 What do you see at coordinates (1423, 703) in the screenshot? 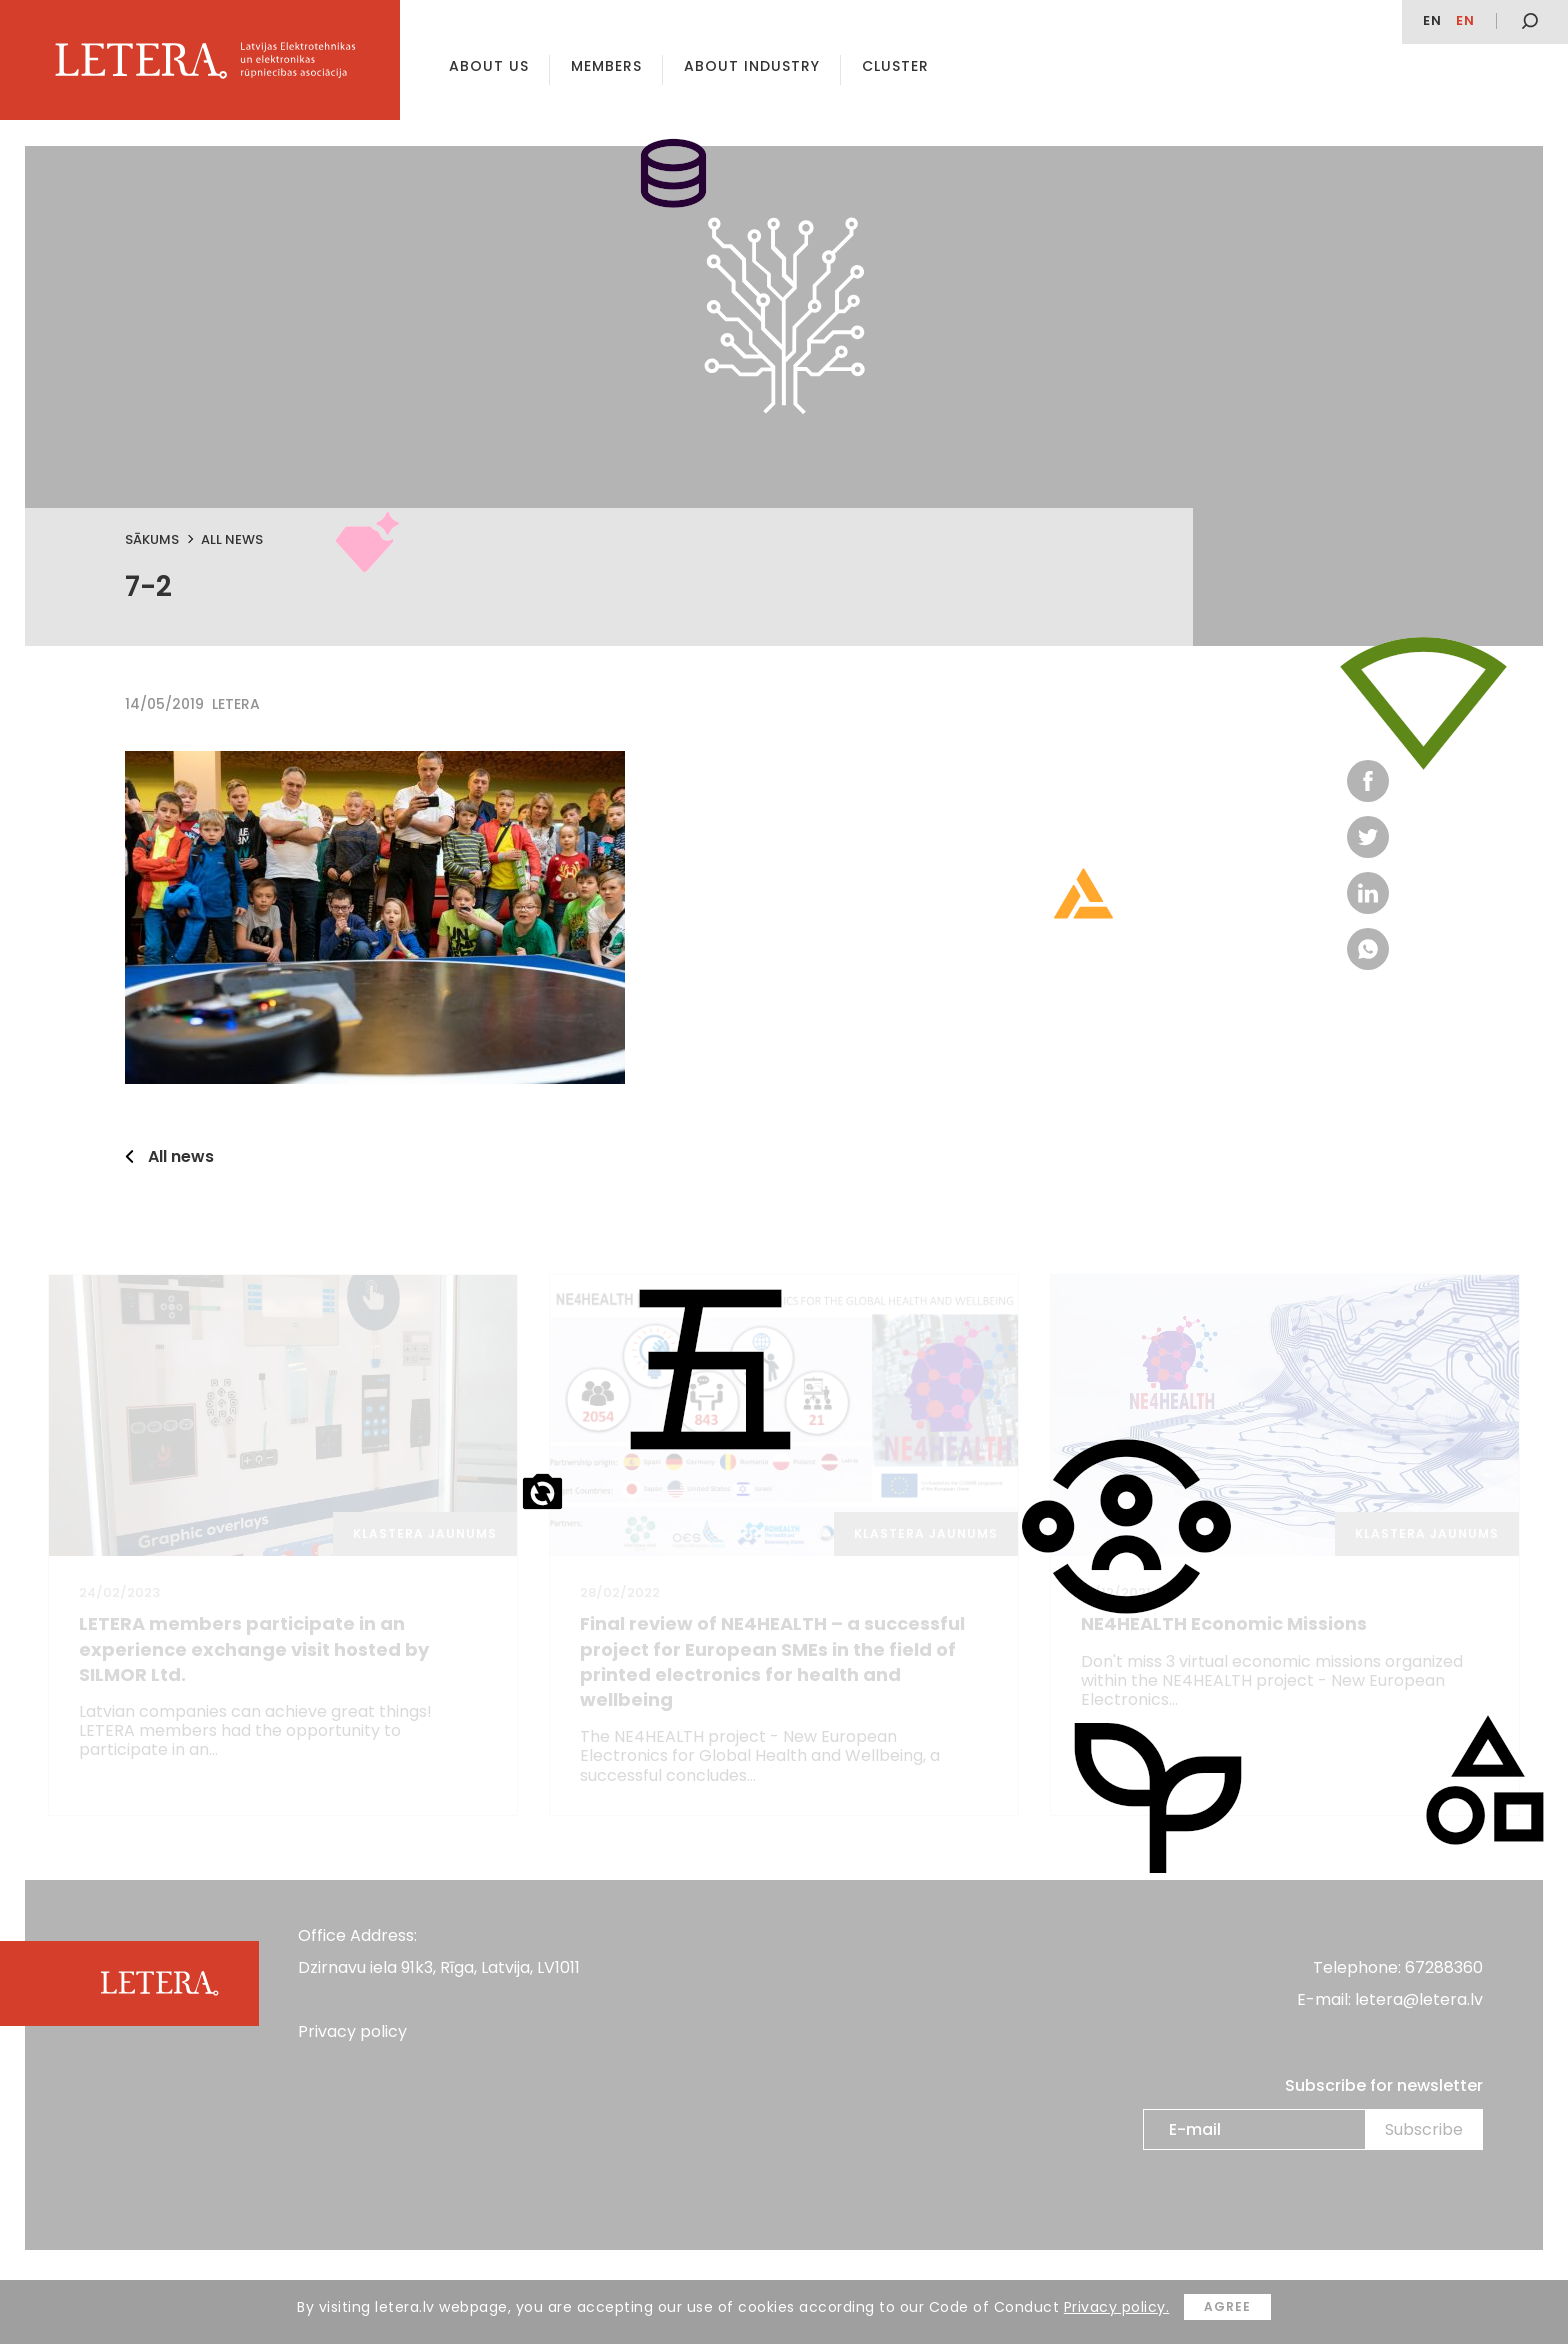
I see `indicates wifi signal strength` at bounding box center [1423, 703].